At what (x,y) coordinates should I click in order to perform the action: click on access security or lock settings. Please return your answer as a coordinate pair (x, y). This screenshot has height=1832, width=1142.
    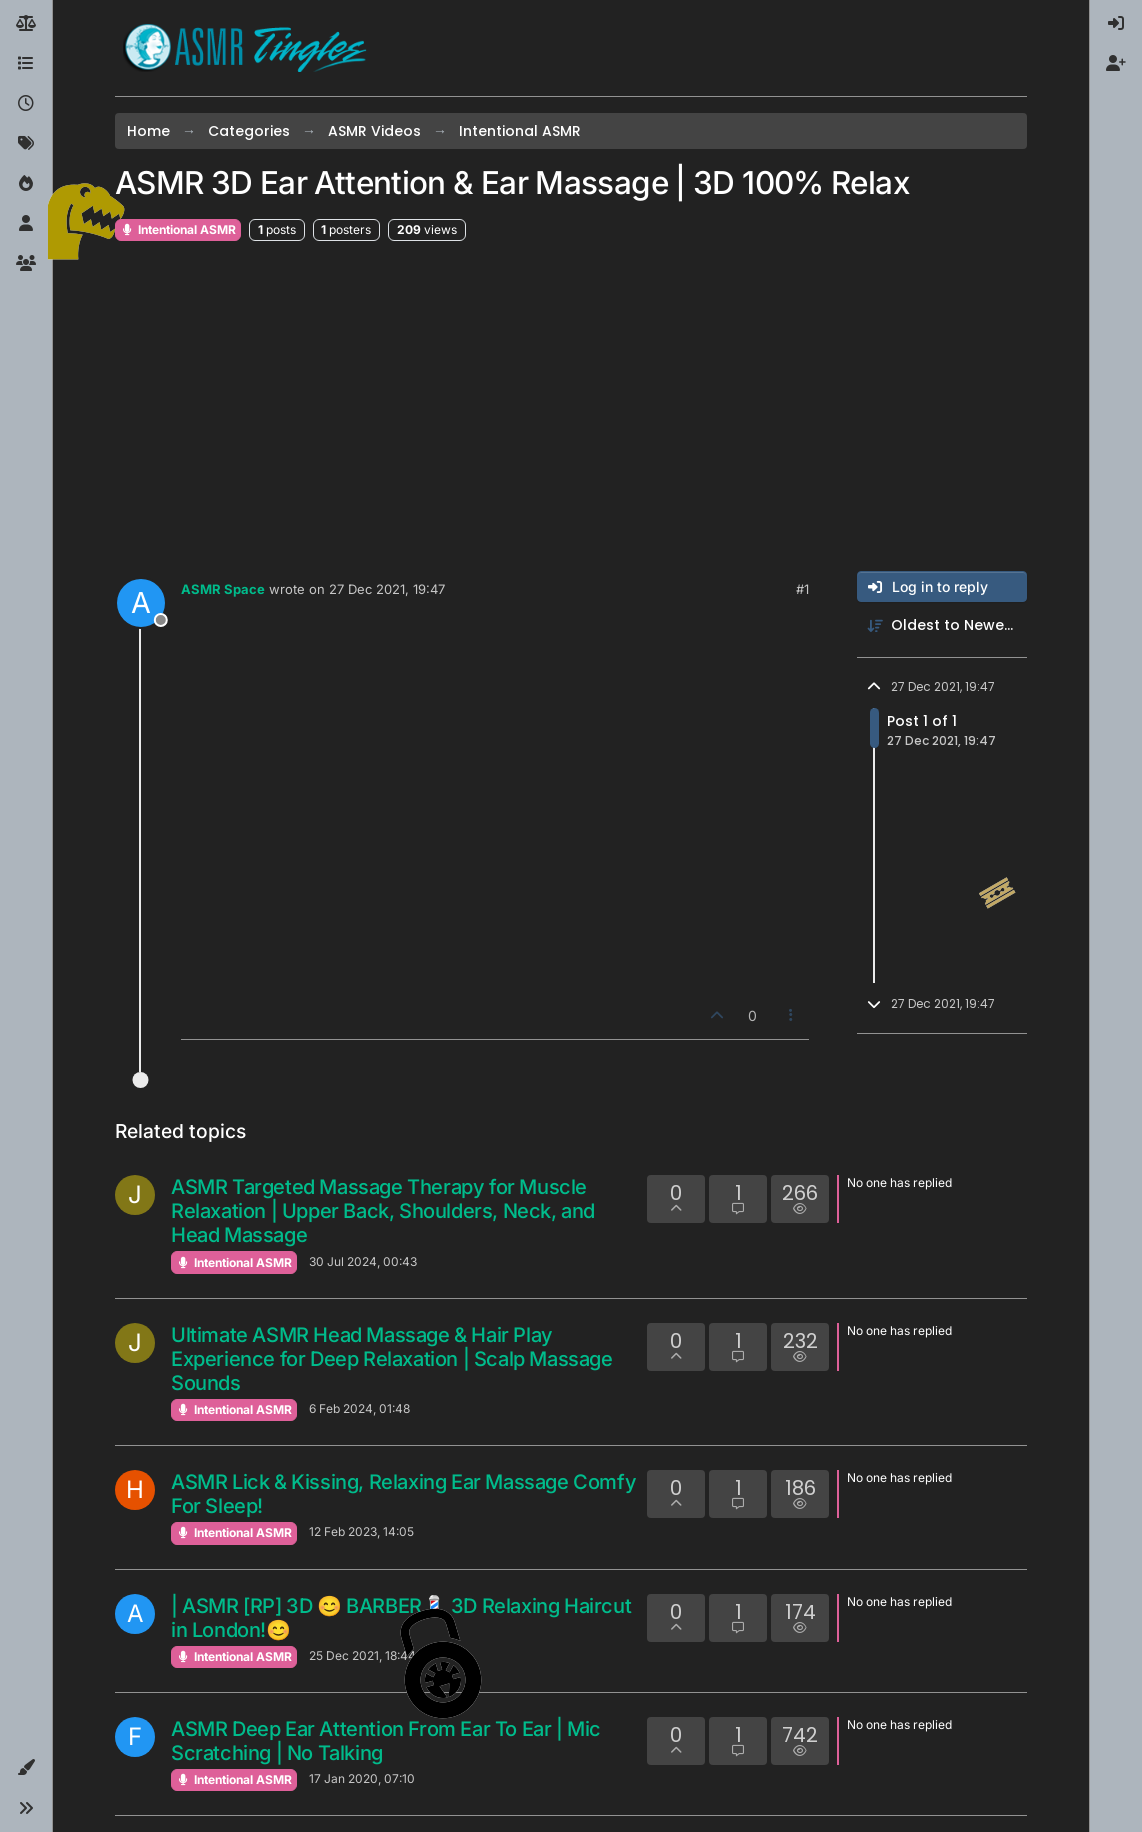
    Looking at the image, I should click on (438, 1663).